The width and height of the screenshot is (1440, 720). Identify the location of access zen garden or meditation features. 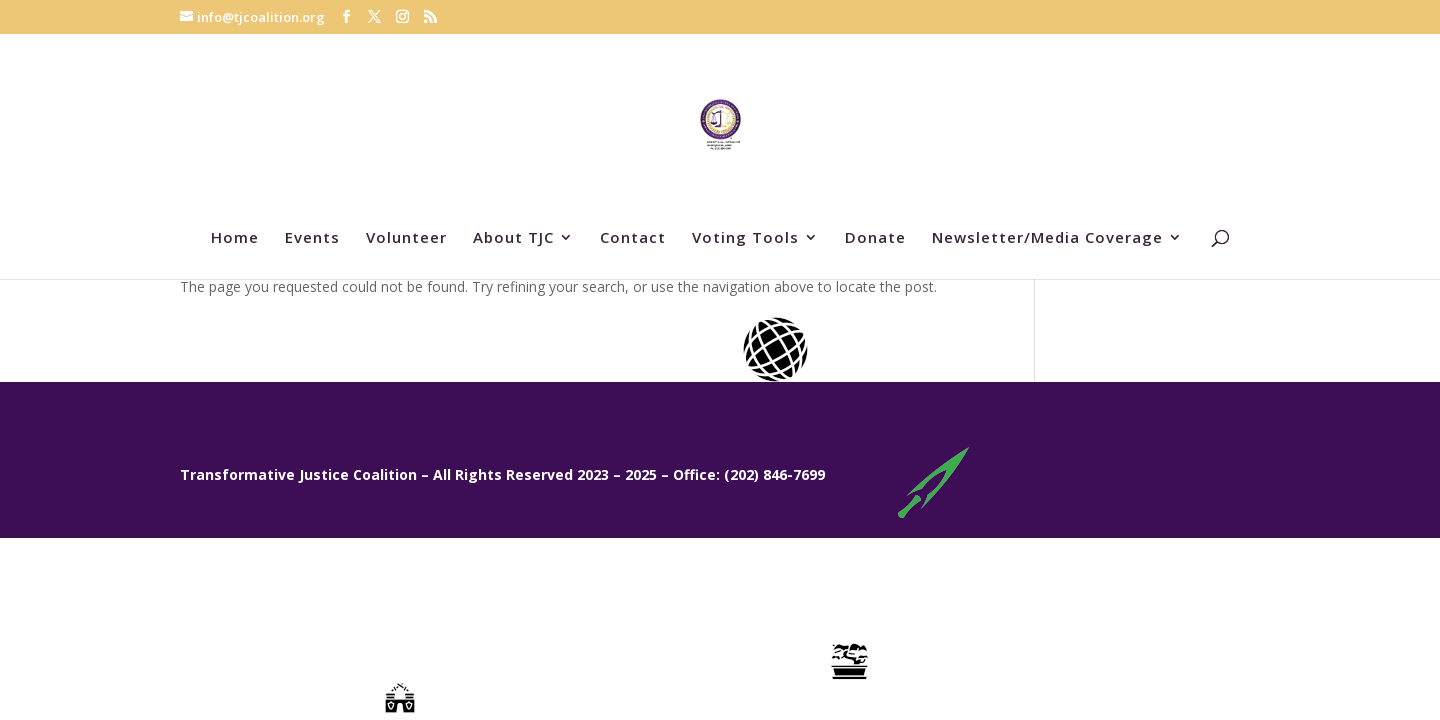
(849, 661).